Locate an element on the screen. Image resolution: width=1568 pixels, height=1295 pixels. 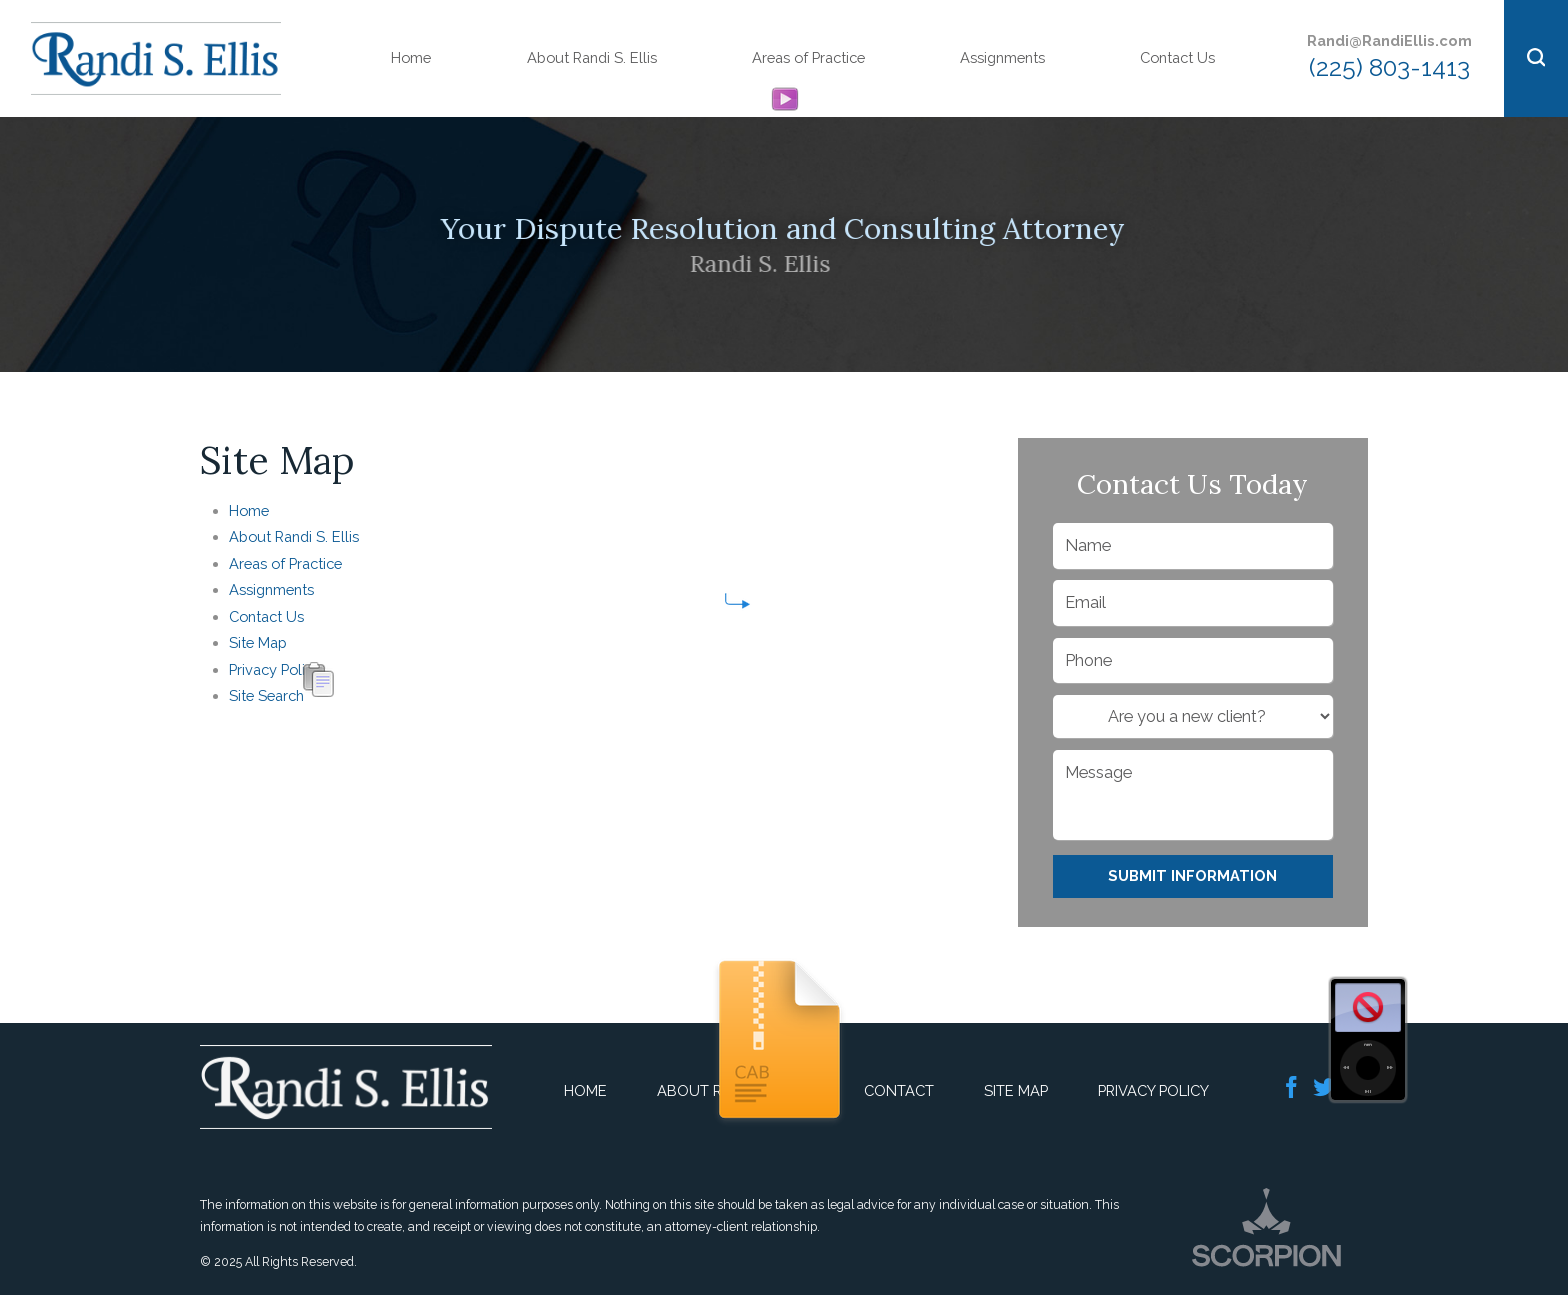
paste content from clipboard is located at coordinates (318, 679).